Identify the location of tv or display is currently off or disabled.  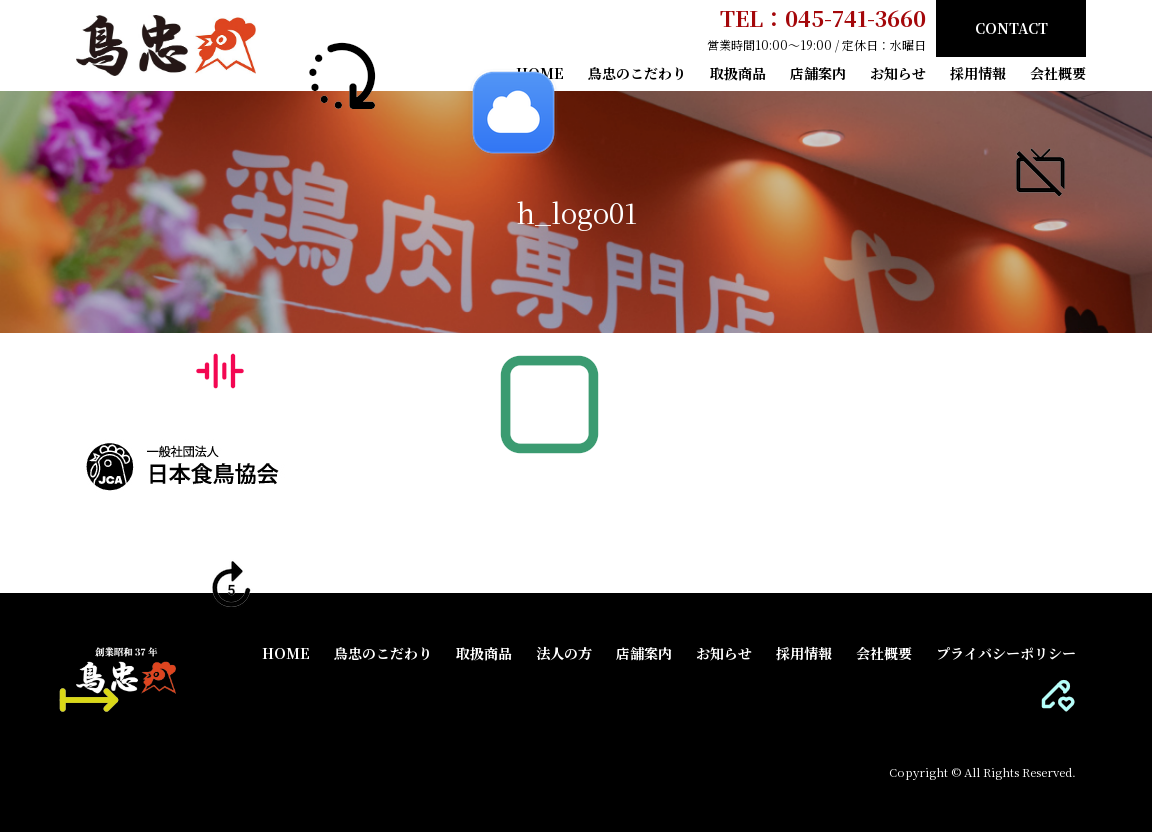
(1040, 172).